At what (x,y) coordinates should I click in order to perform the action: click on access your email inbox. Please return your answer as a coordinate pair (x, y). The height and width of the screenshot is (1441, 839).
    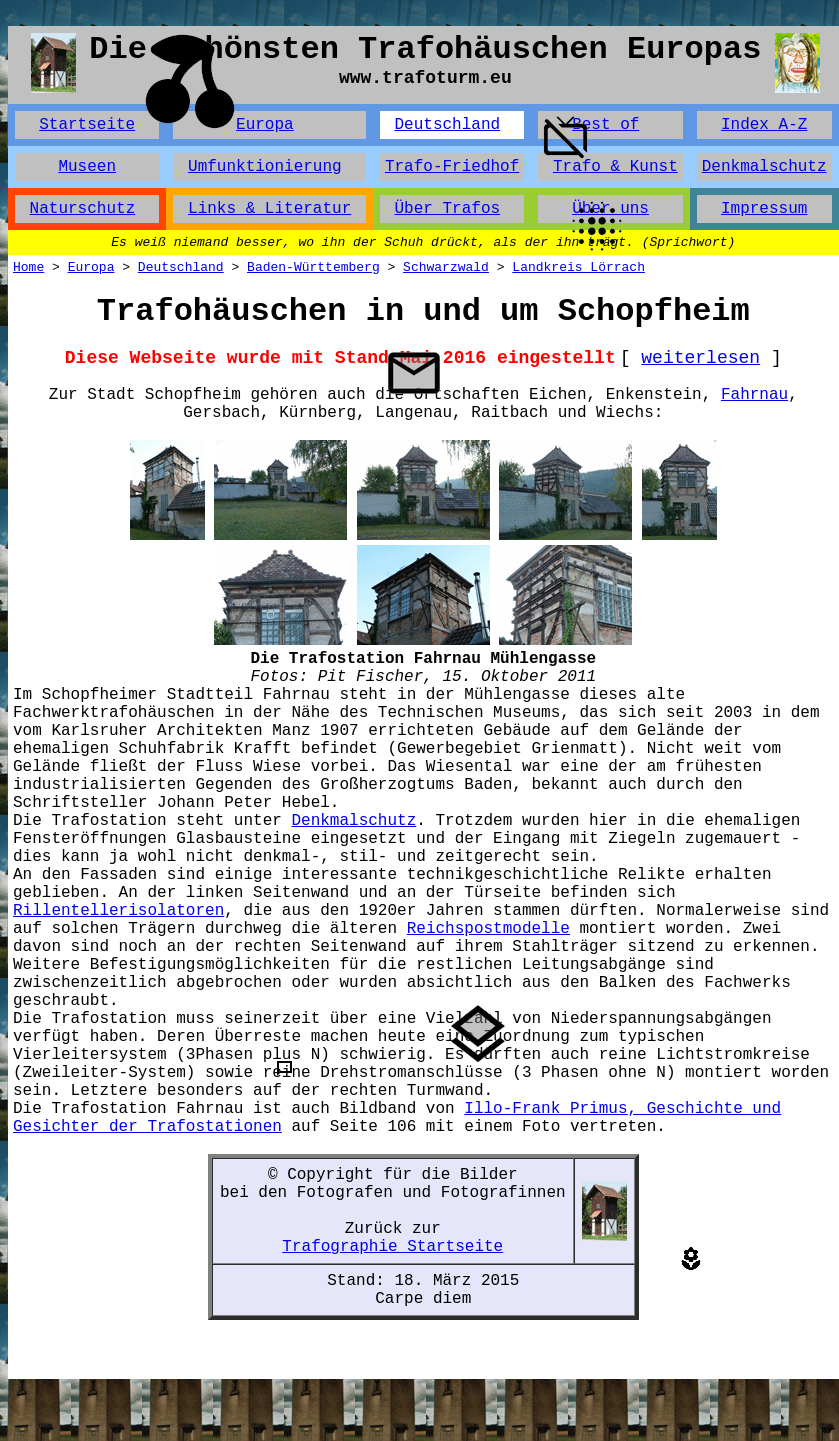
    Looking at the image, I should click on (414, 373).